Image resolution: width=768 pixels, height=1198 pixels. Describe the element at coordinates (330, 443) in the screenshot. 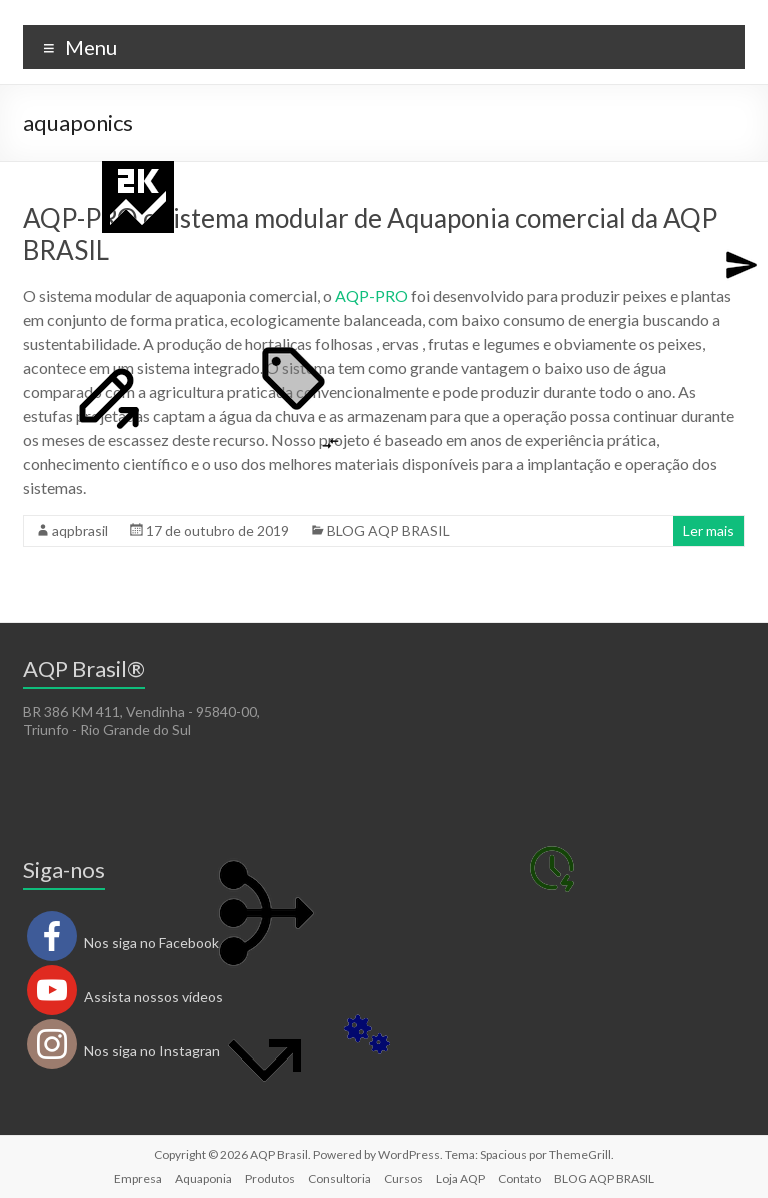

I see `compare two items or options` at that location.